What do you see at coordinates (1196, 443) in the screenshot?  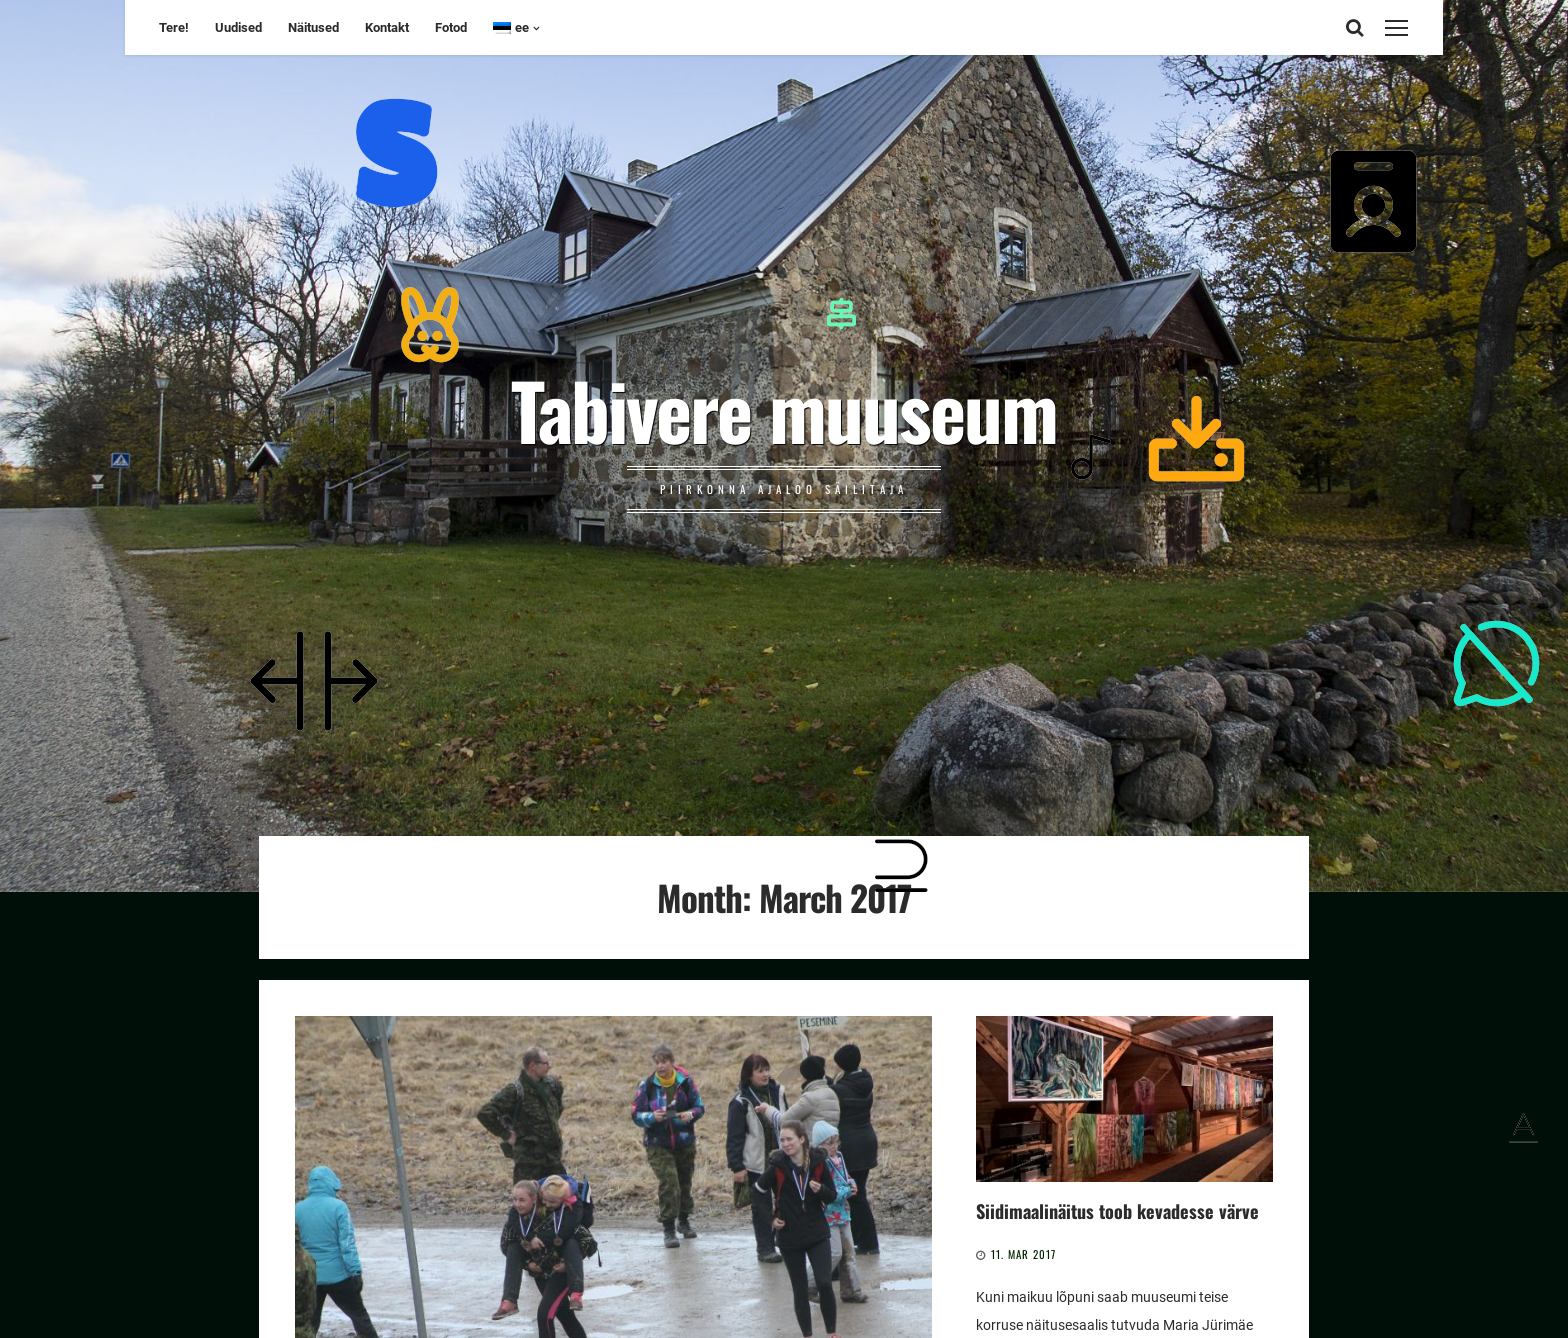 I see `download a file to your device` at bounding box center [1196, 443].